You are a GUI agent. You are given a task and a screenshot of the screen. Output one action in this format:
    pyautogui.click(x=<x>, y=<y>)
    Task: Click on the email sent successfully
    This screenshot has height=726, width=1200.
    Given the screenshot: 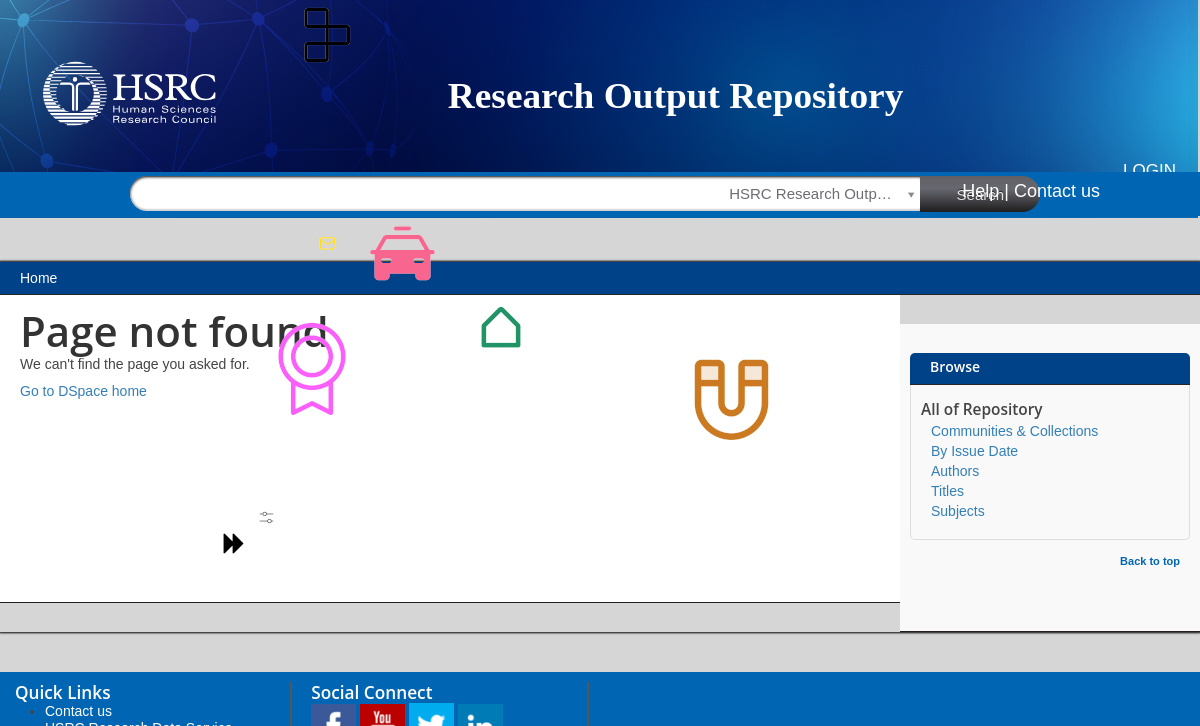 What is the action you would take?
    pyautogui.click(x=327, y=243)
    